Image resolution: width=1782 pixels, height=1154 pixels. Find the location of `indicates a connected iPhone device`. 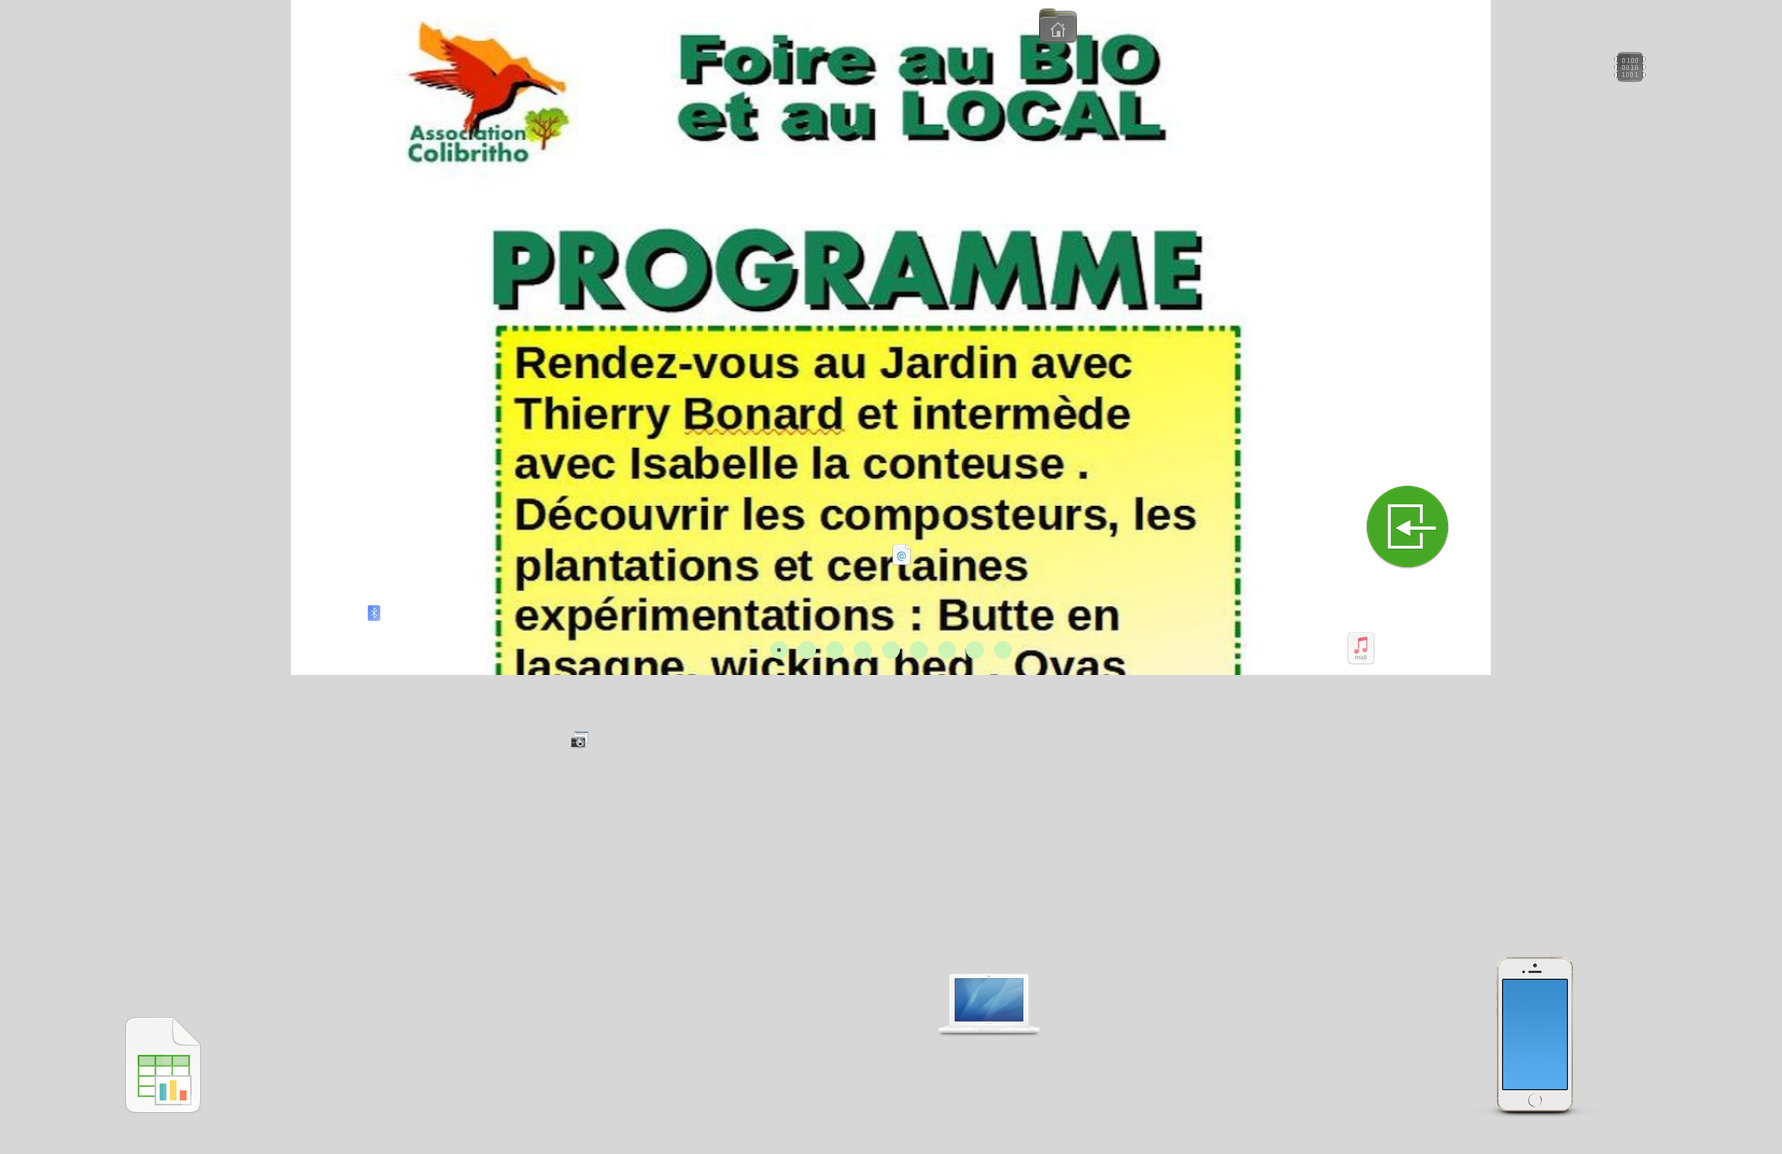

indicates a connected iPhone device is located at coordinates (1535, 1037).